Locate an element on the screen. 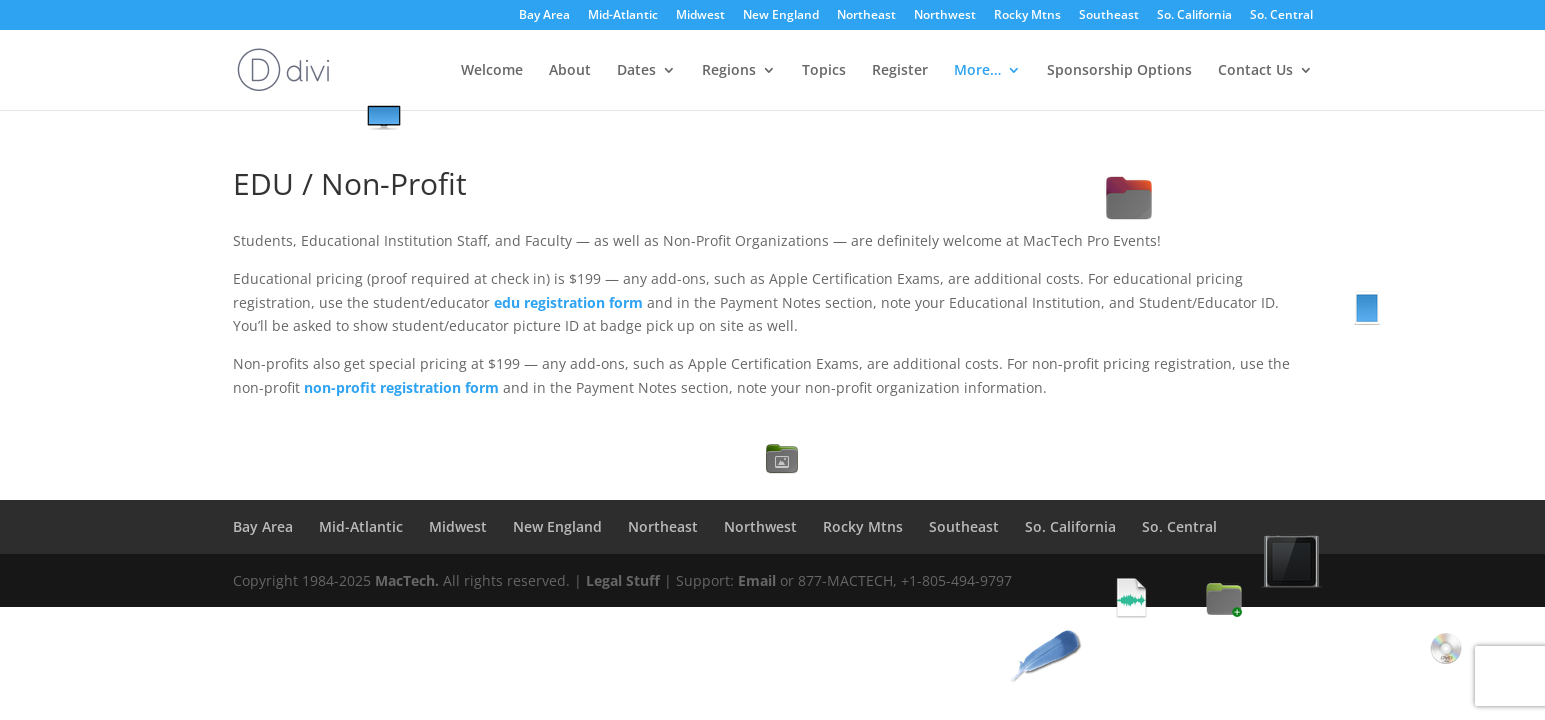 The width and height of the screenshot is (1545, 720). iPod nano device connected is located at coordinates (1291, 561).